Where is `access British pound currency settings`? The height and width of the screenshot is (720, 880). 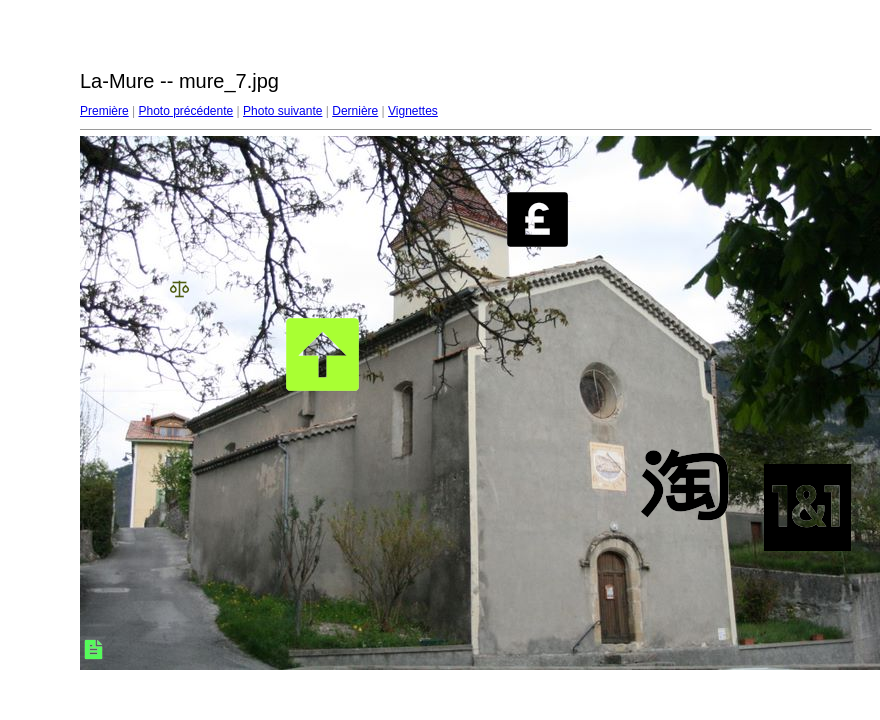 access British pound currency settings is located at coordinates (537, 219).